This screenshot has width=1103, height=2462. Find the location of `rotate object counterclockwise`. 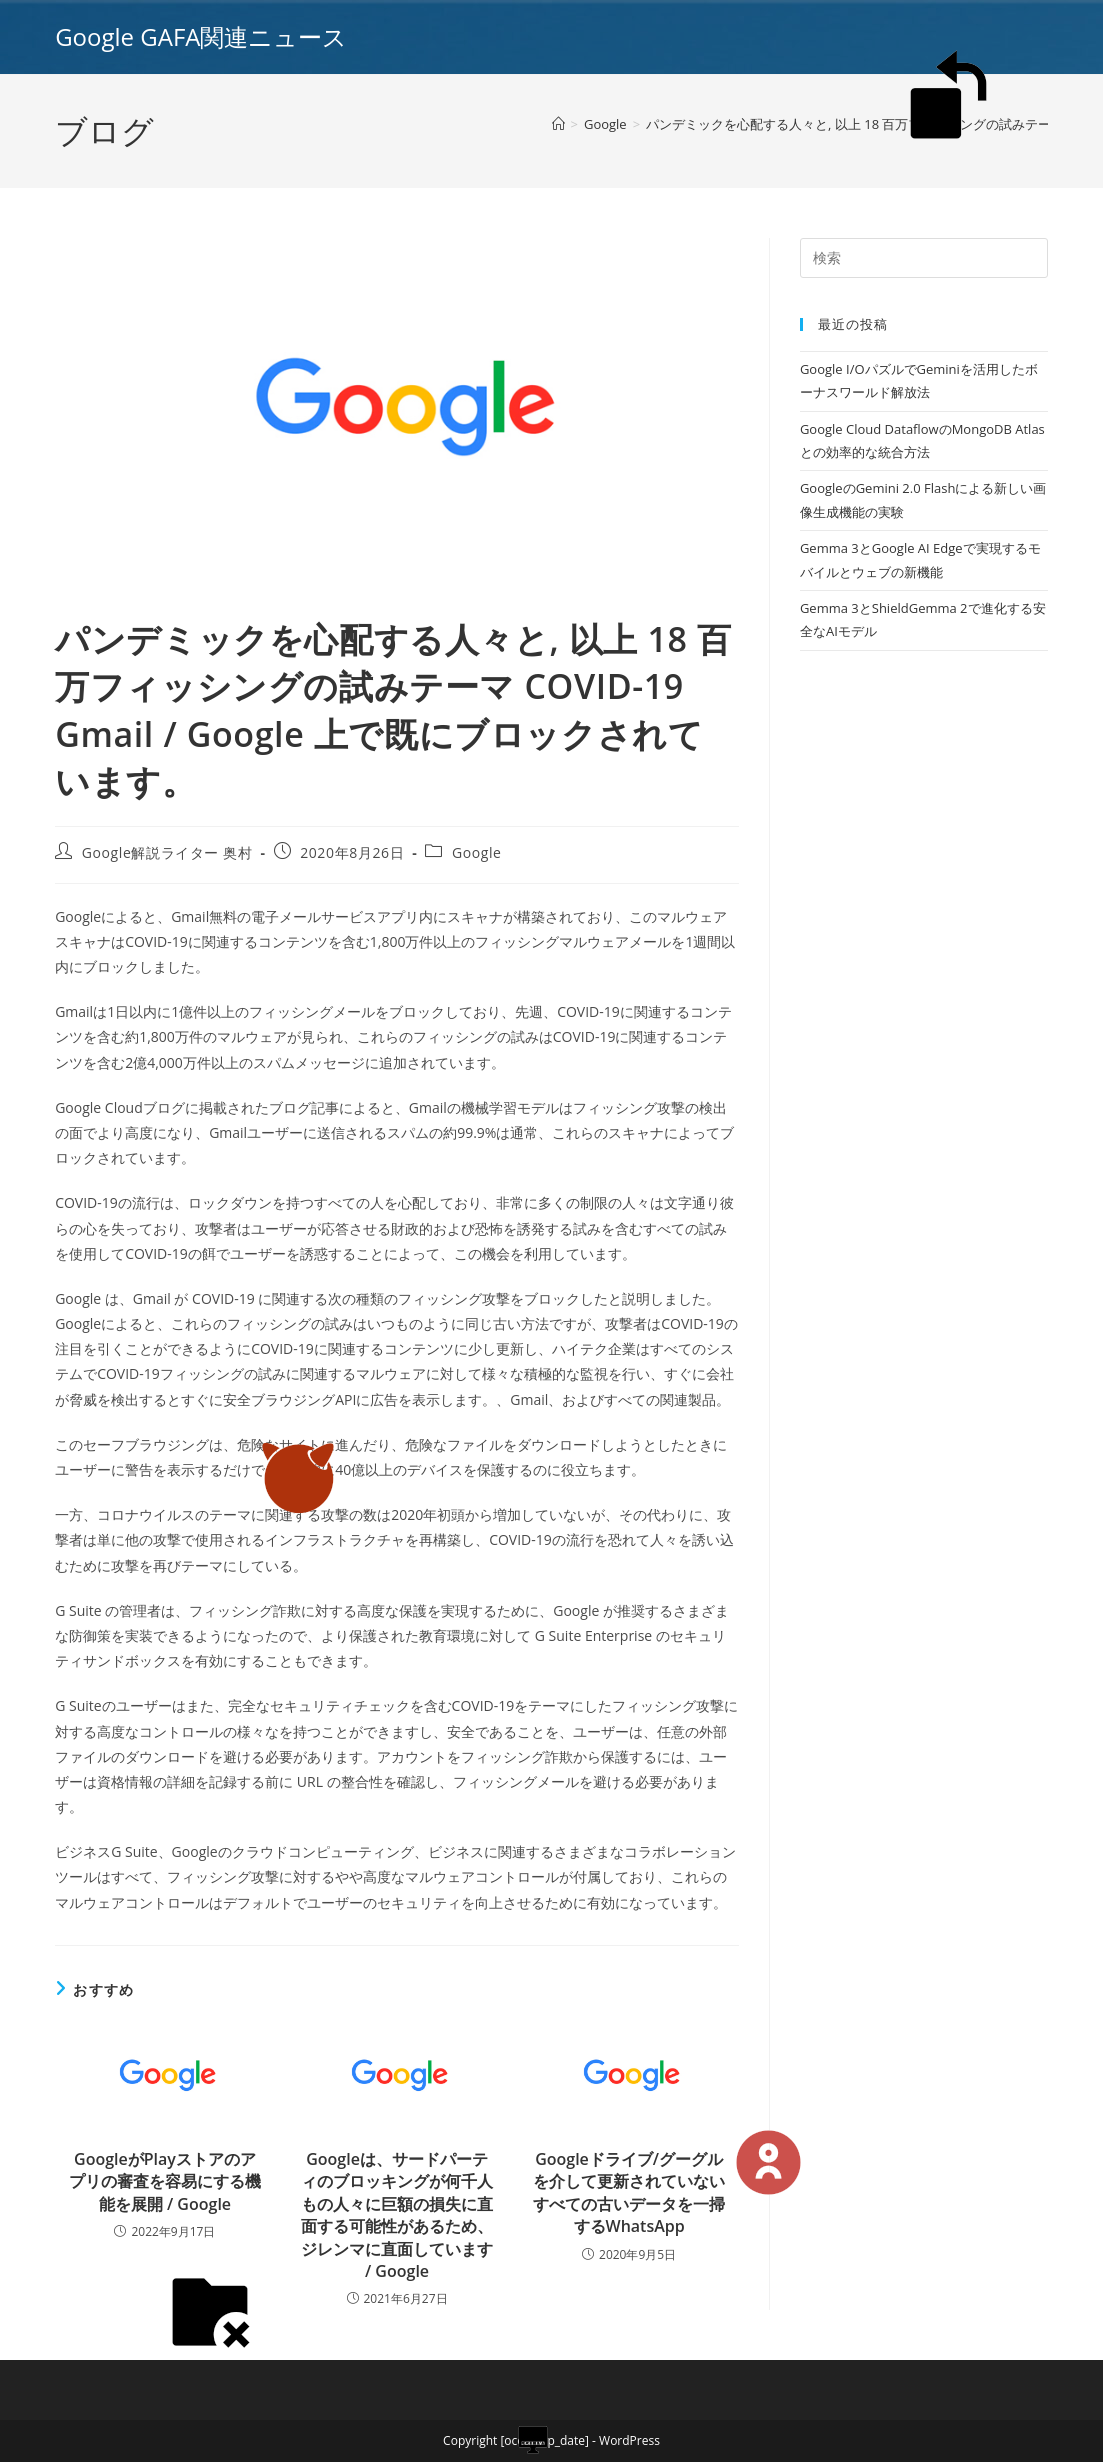

rotate object counterclockwise is located at coordinates (948, 96).